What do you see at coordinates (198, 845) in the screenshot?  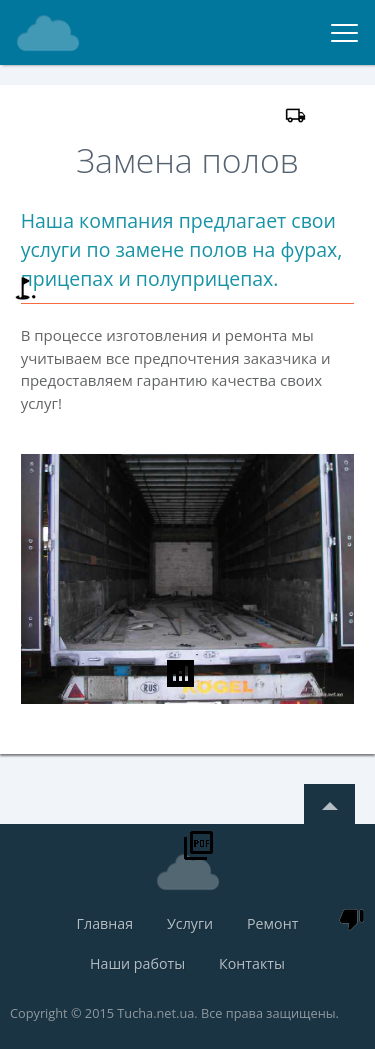 I see `save or export as PDF` at bounding box center [198, 845].